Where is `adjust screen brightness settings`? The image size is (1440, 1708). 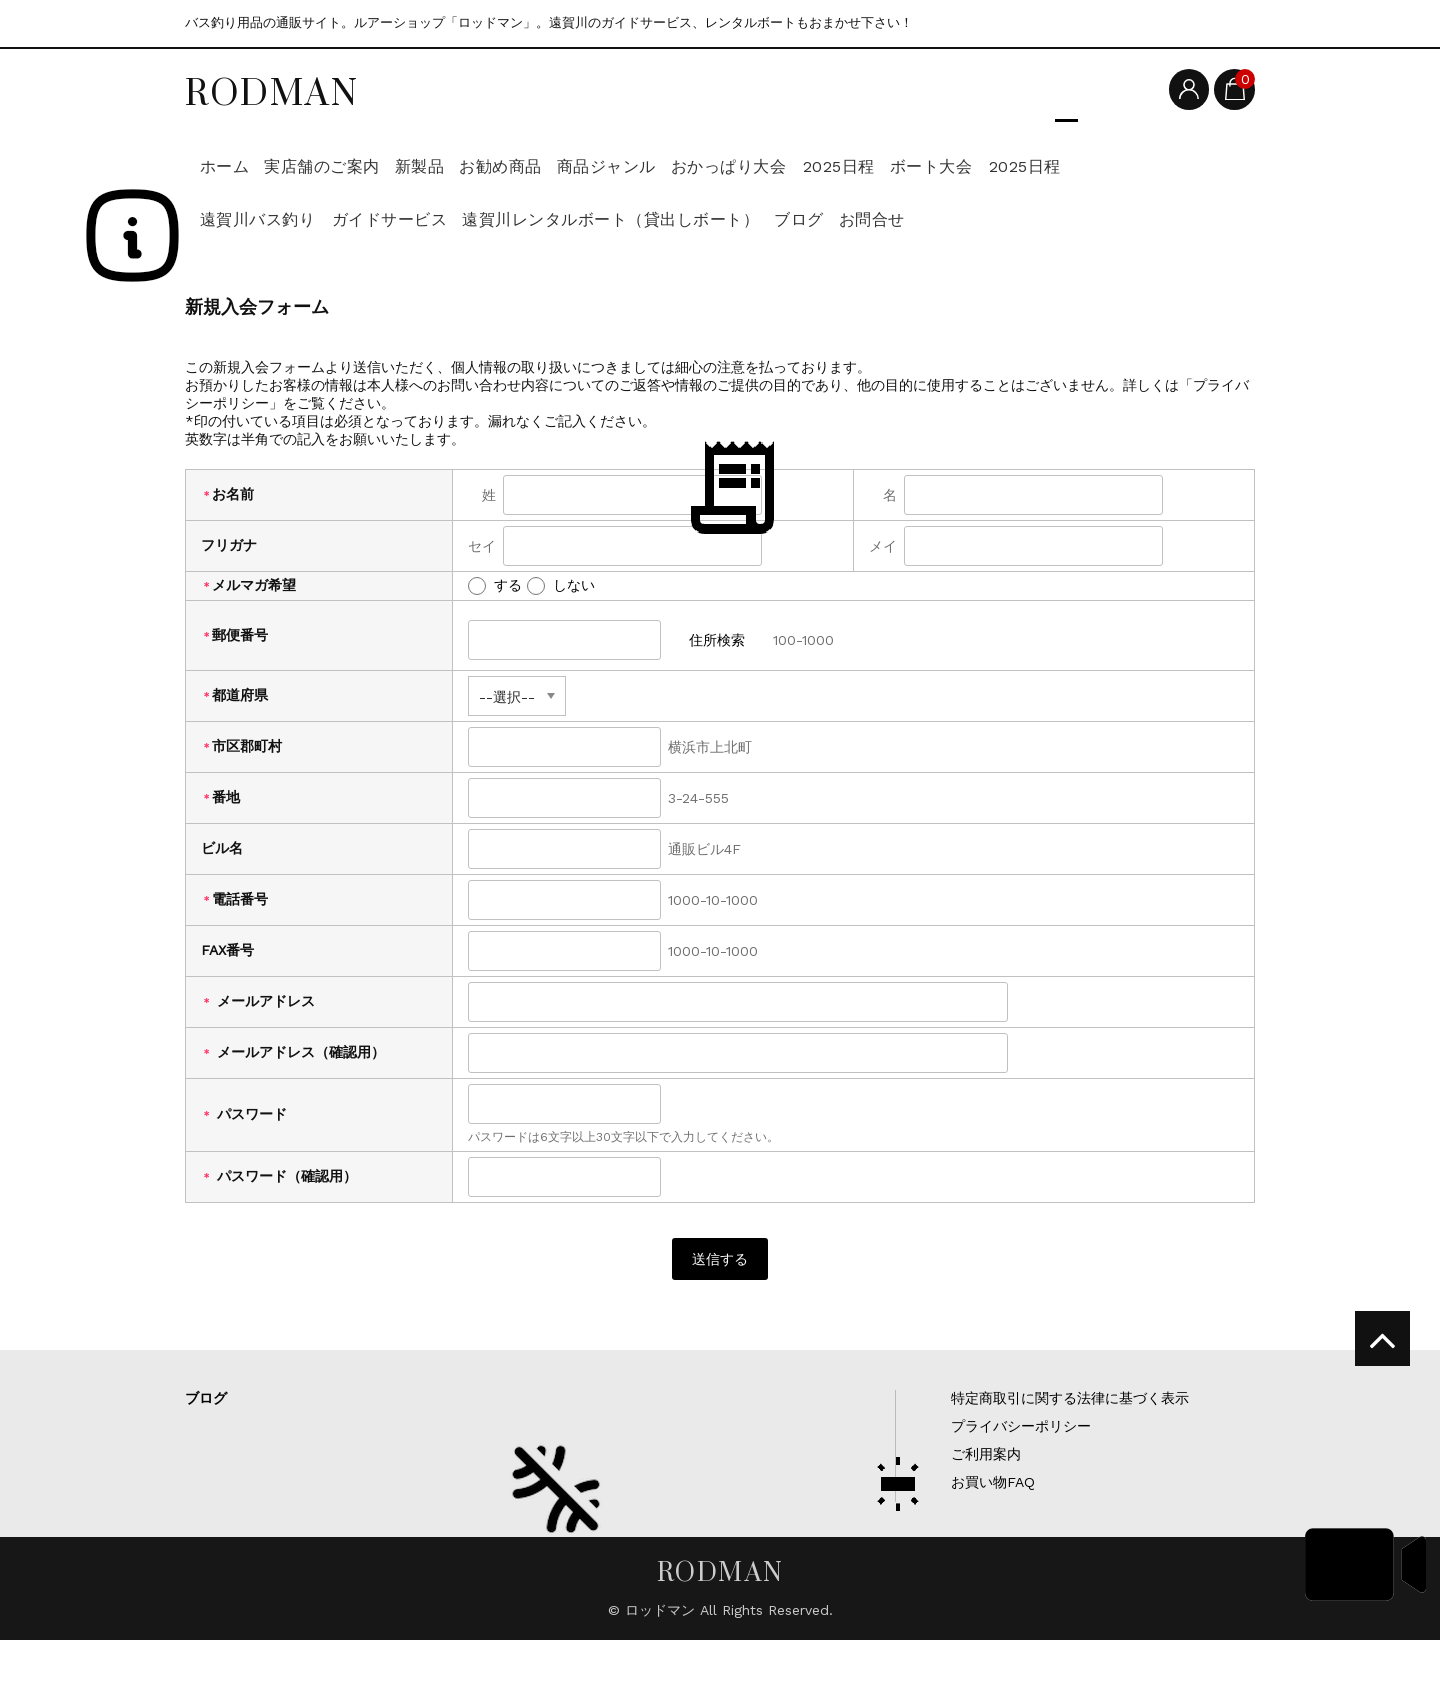
adjust screen brightness settings is located at coordinates (898, 1484).